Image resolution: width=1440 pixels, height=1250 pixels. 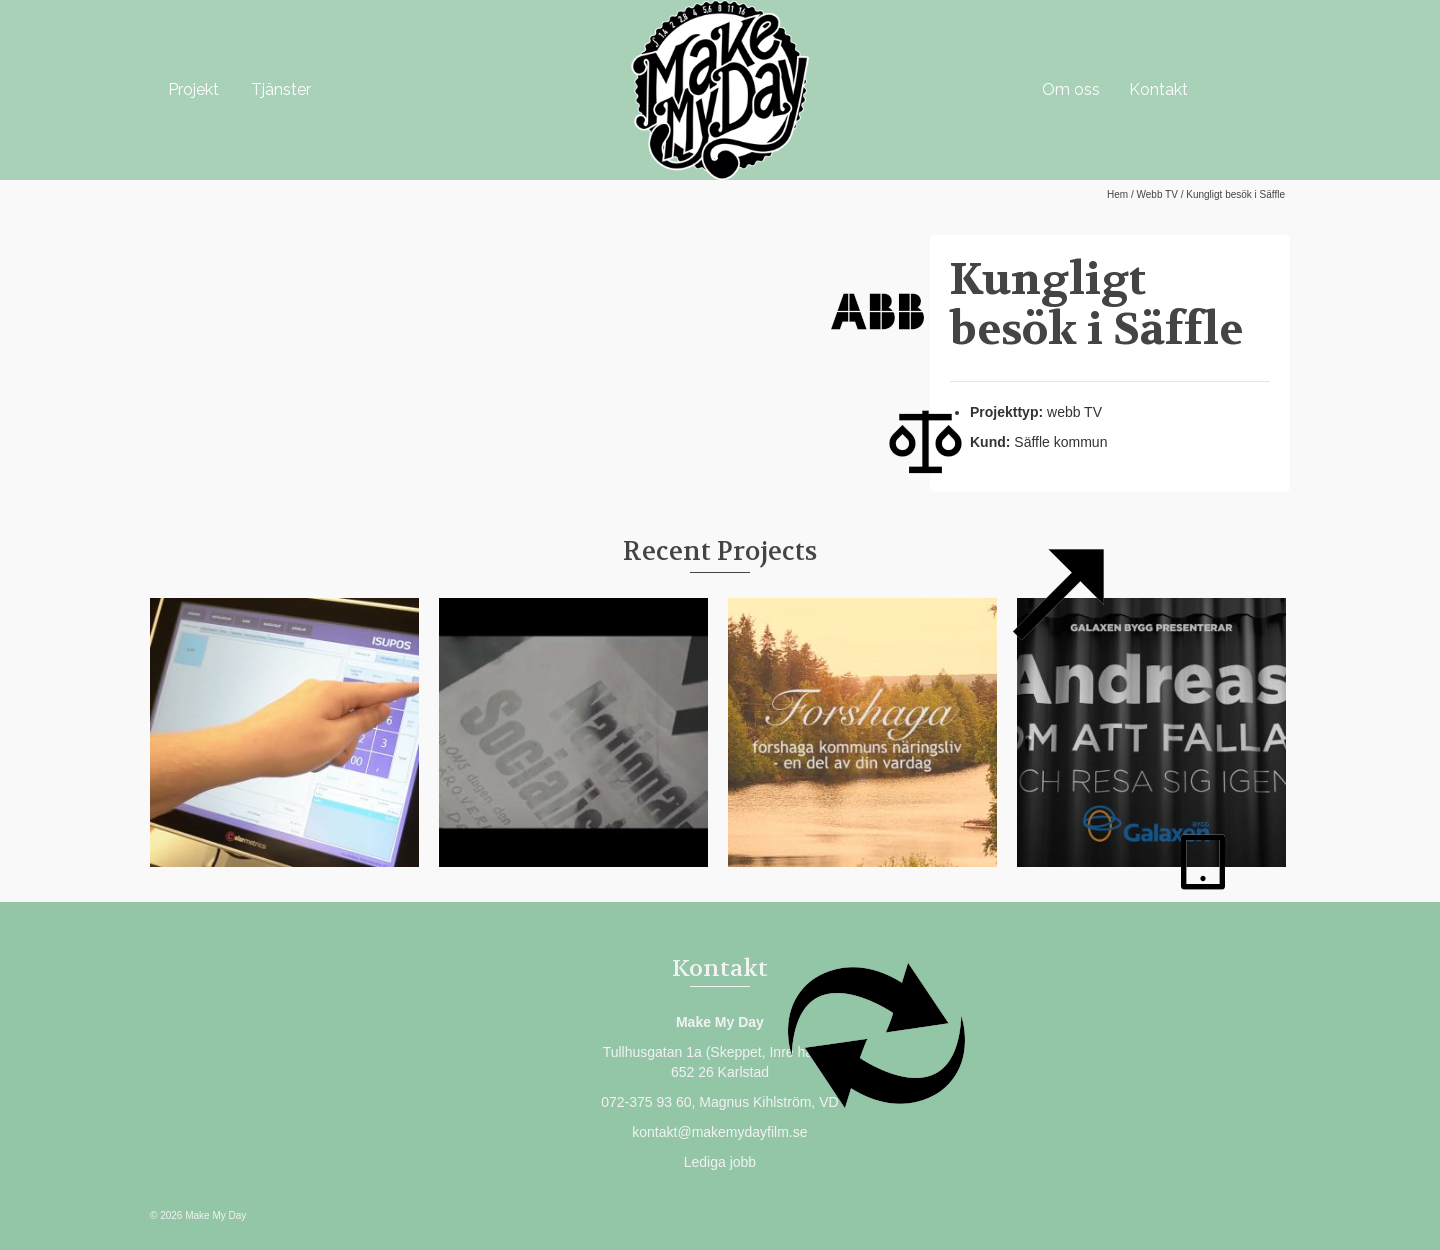 I want to click on switch to tablet view, so click(x=1203, y=862).